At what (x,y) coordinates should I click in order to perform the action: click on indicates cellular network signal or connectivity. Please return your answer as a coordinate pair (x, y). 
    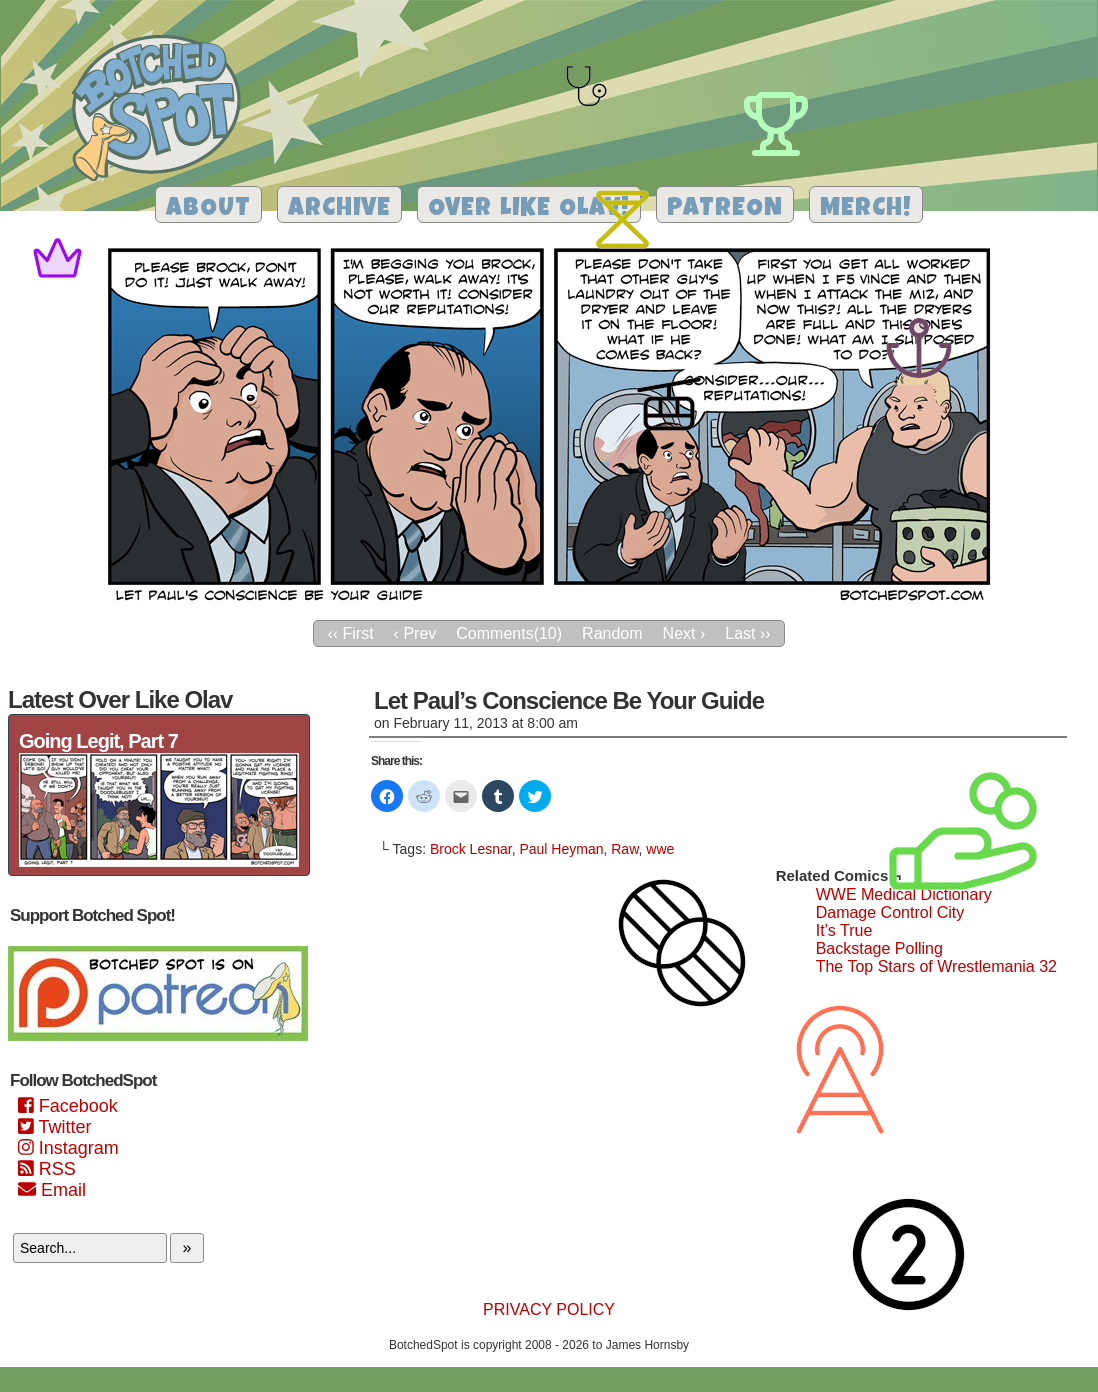
    Looking at the image, I should click on (840, 1072).